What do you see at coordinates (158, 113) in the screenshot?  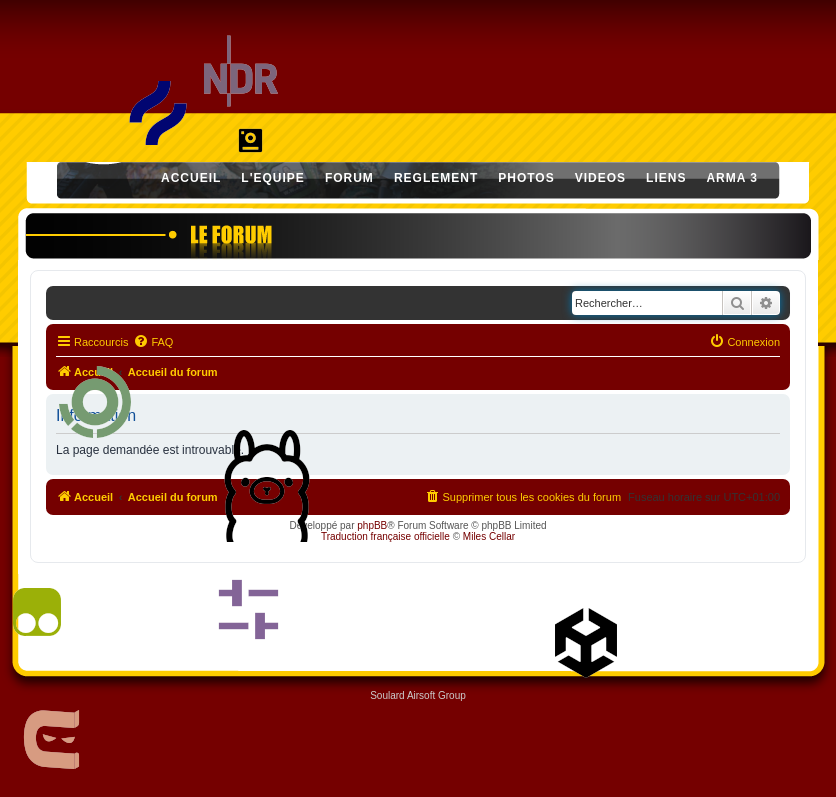 I see `hotjar analytics and feedback tool logo` at bounding box center [158, 113].